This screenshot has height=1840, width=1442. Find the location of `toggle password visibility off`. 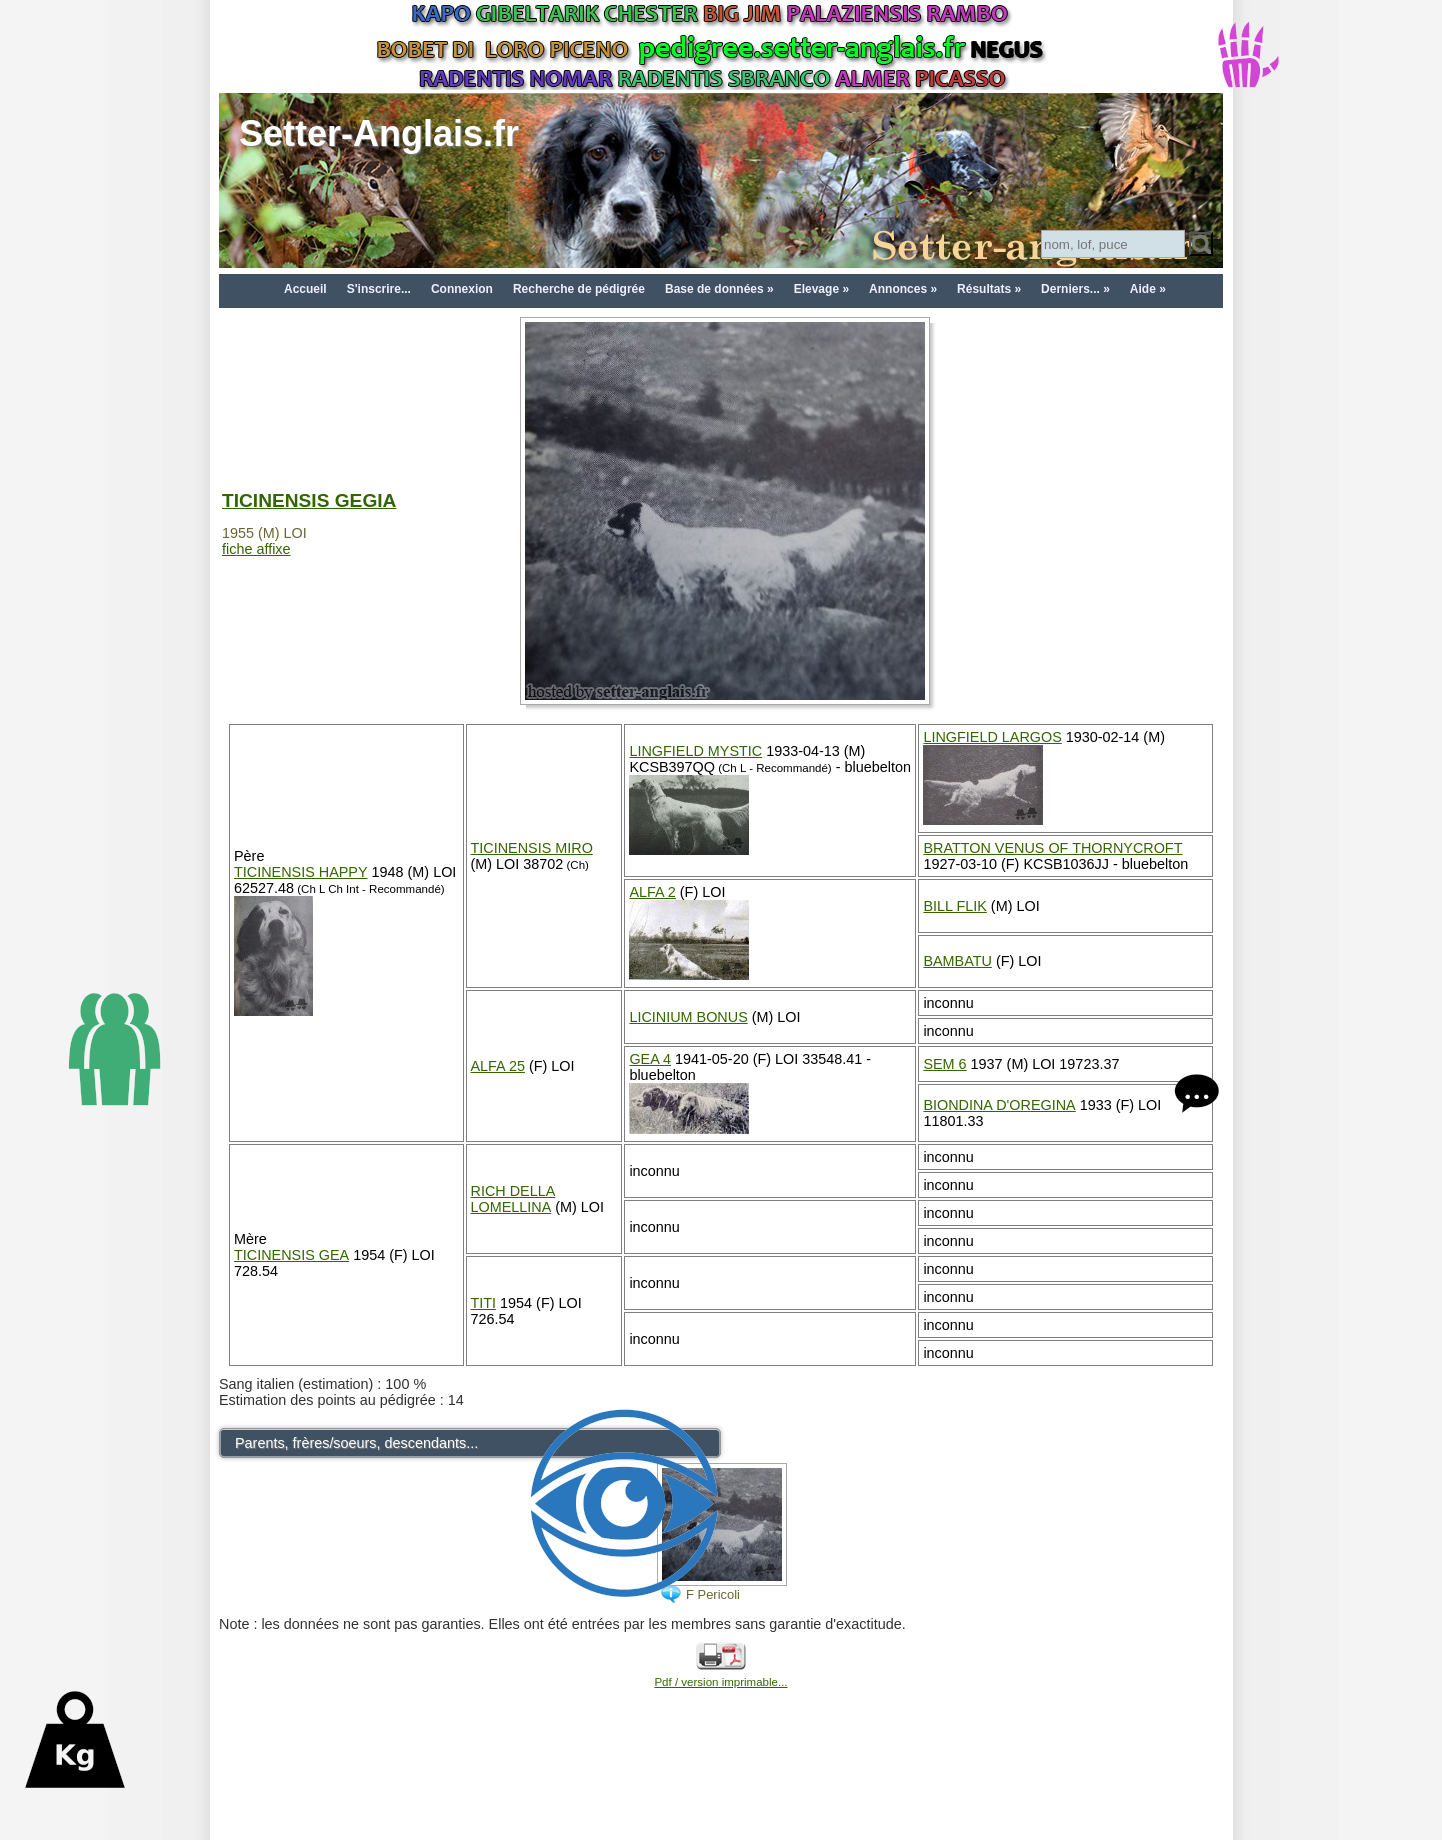

toggle password visibility off is located at coordinates (623, 1502).